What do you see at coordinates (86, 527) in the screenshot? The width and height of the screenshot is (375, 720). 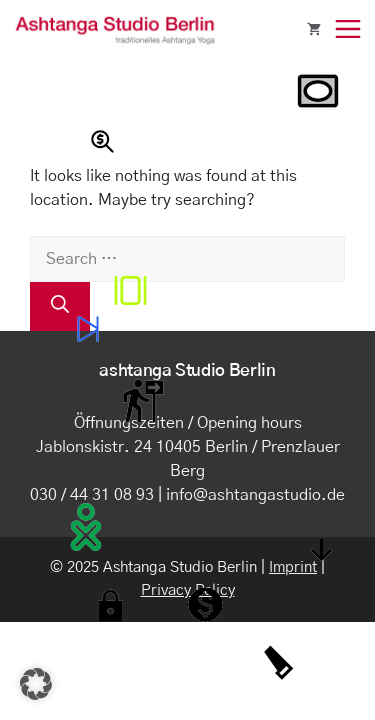 I see `open sugarizer learning platform` at bounding box center [86, 527].